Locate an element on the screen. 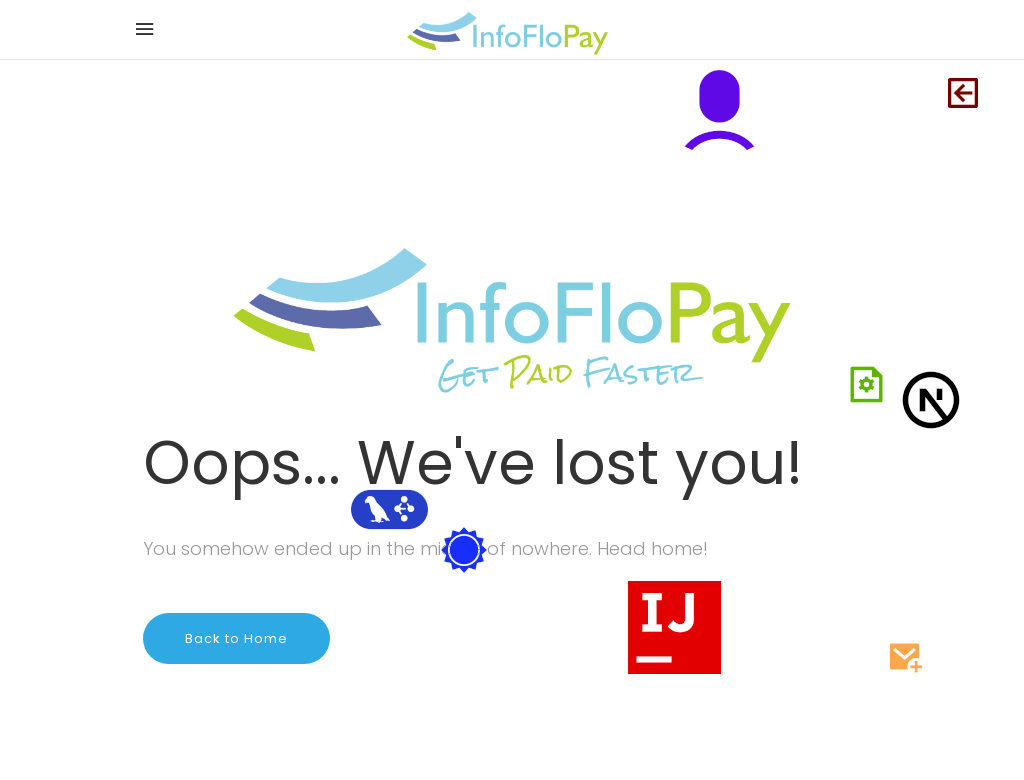 The image size is (1024, 780). Next.js framework logo is located at coordinates (931, 400).